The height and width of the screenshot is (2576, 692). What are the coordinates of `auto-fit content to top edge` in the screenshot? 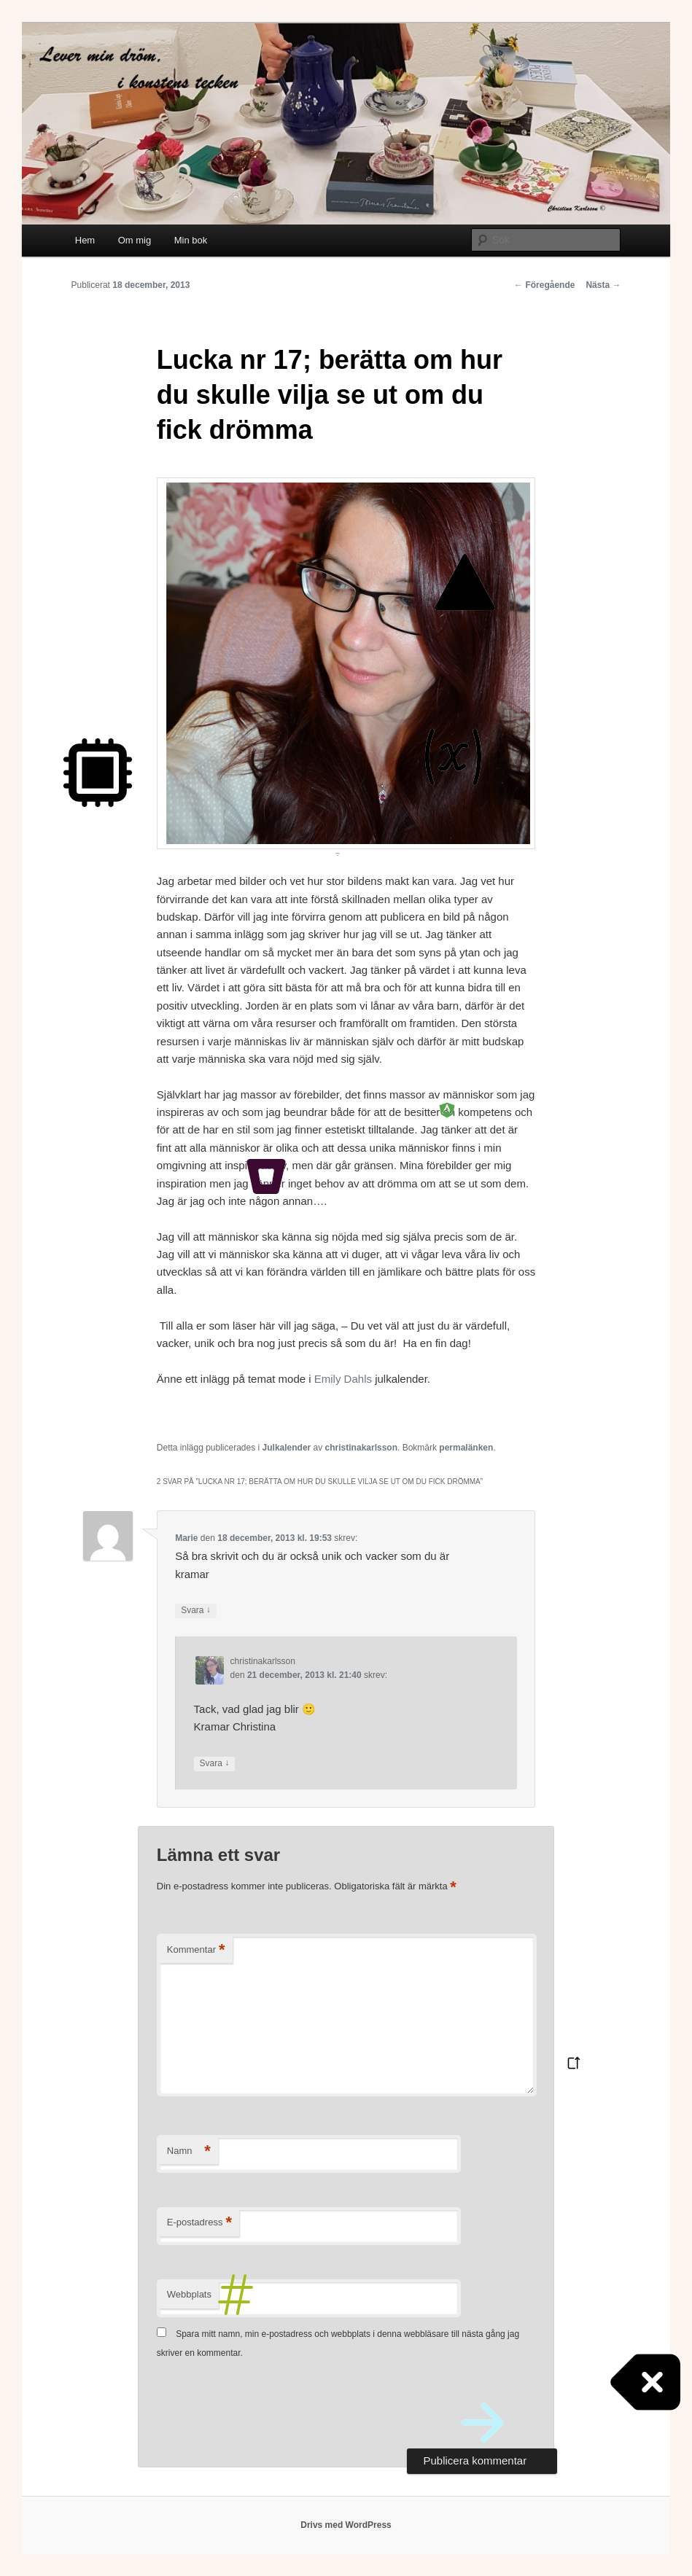 It's located at (573, 2063).